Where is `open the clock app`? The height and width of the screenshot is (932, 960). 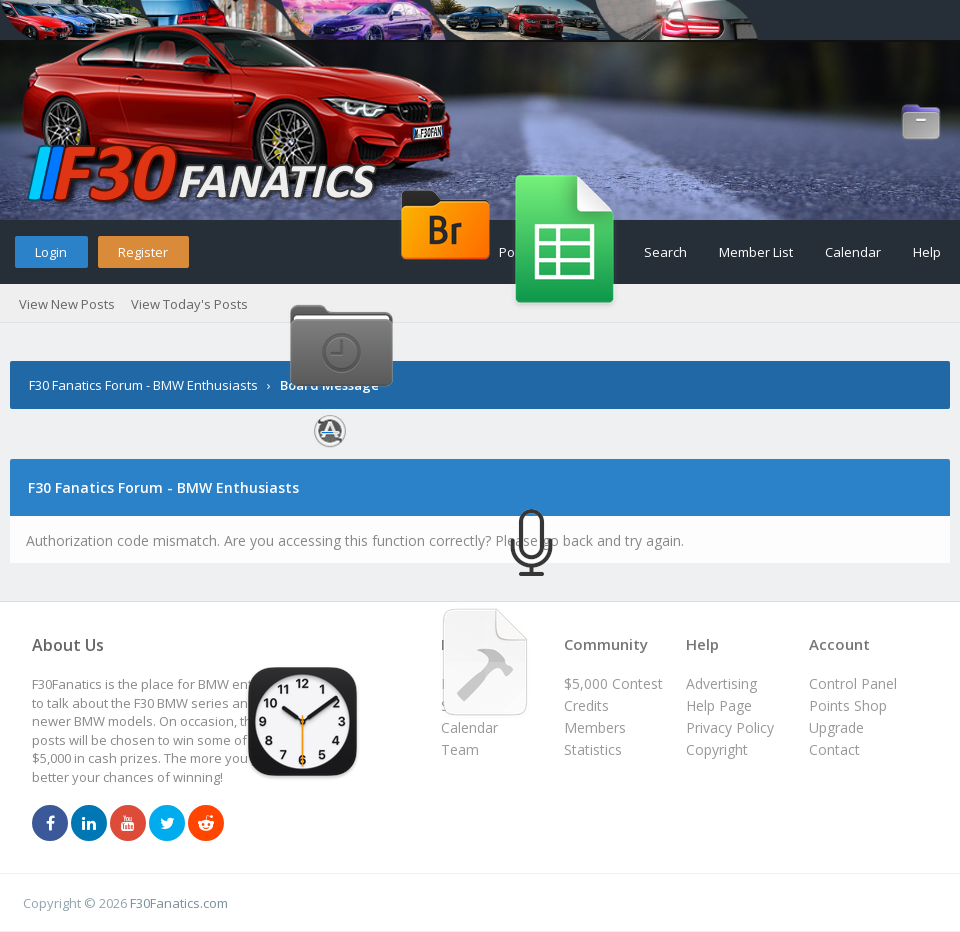
open the clock app is located at coordinates (302, 721).